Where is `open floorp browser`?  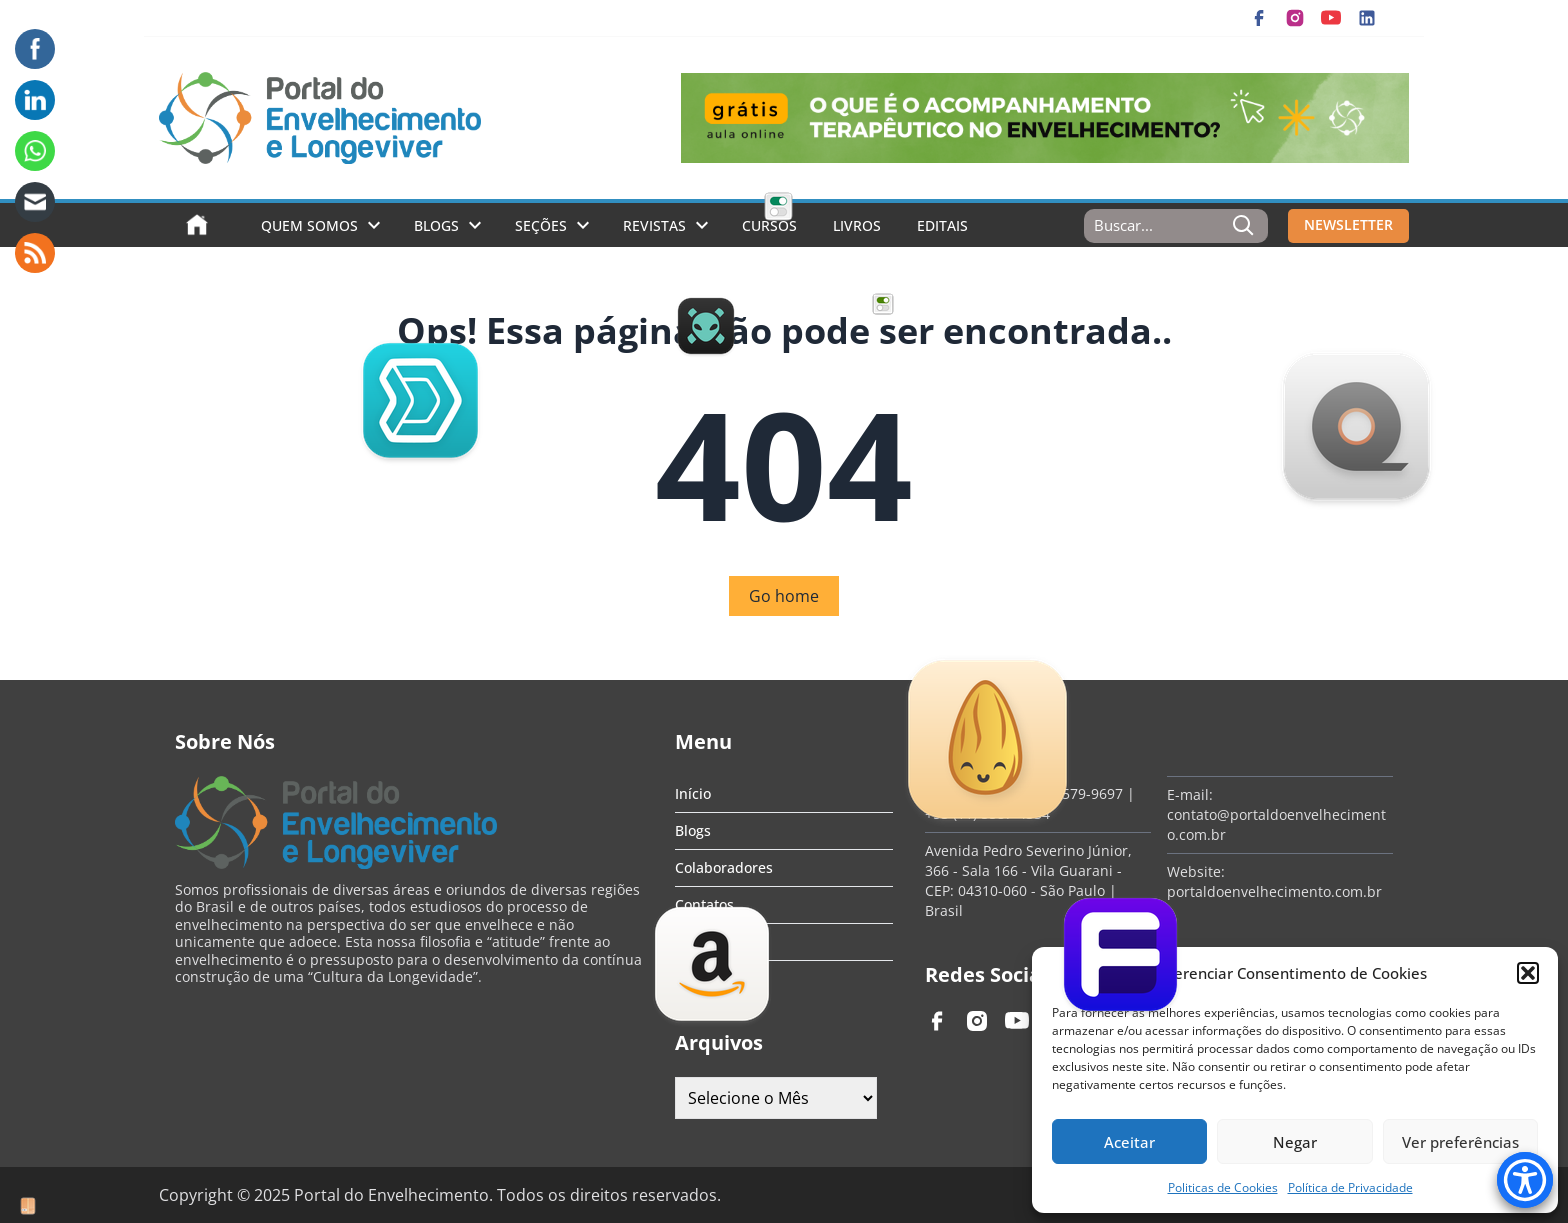
open floorp browser is located at coordinates (1120, 954).